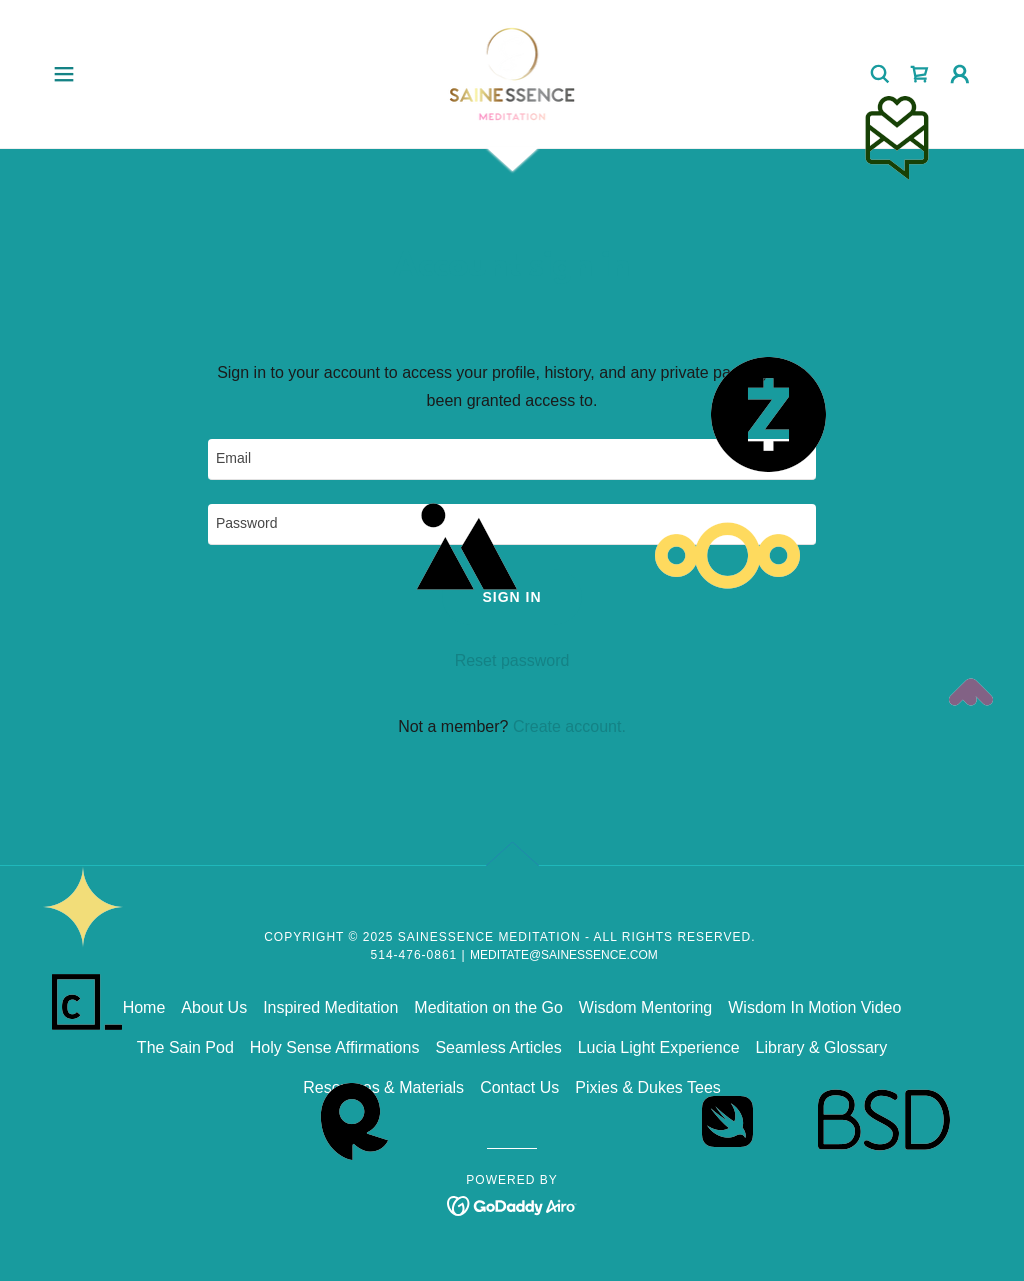 Image resolution: width=1024 pixels, height=1281 pixels. Describe the element at coordinates (727, 555) in the screenshot. I see `open nextcloud app` at that location.